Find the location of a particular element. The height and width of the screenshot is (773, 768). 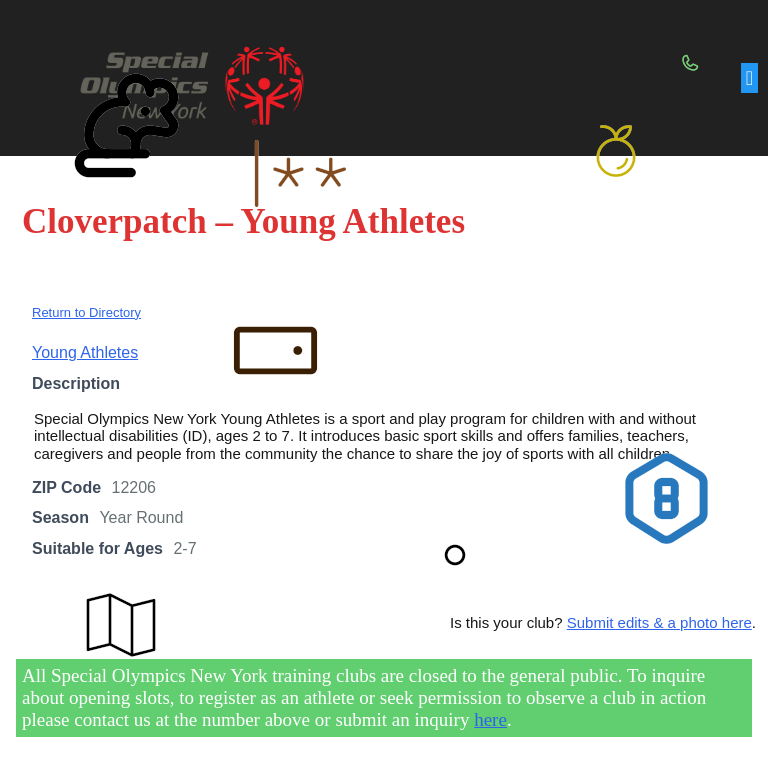

indicates pest control or exterminator services is located at coordinates (126, 125).